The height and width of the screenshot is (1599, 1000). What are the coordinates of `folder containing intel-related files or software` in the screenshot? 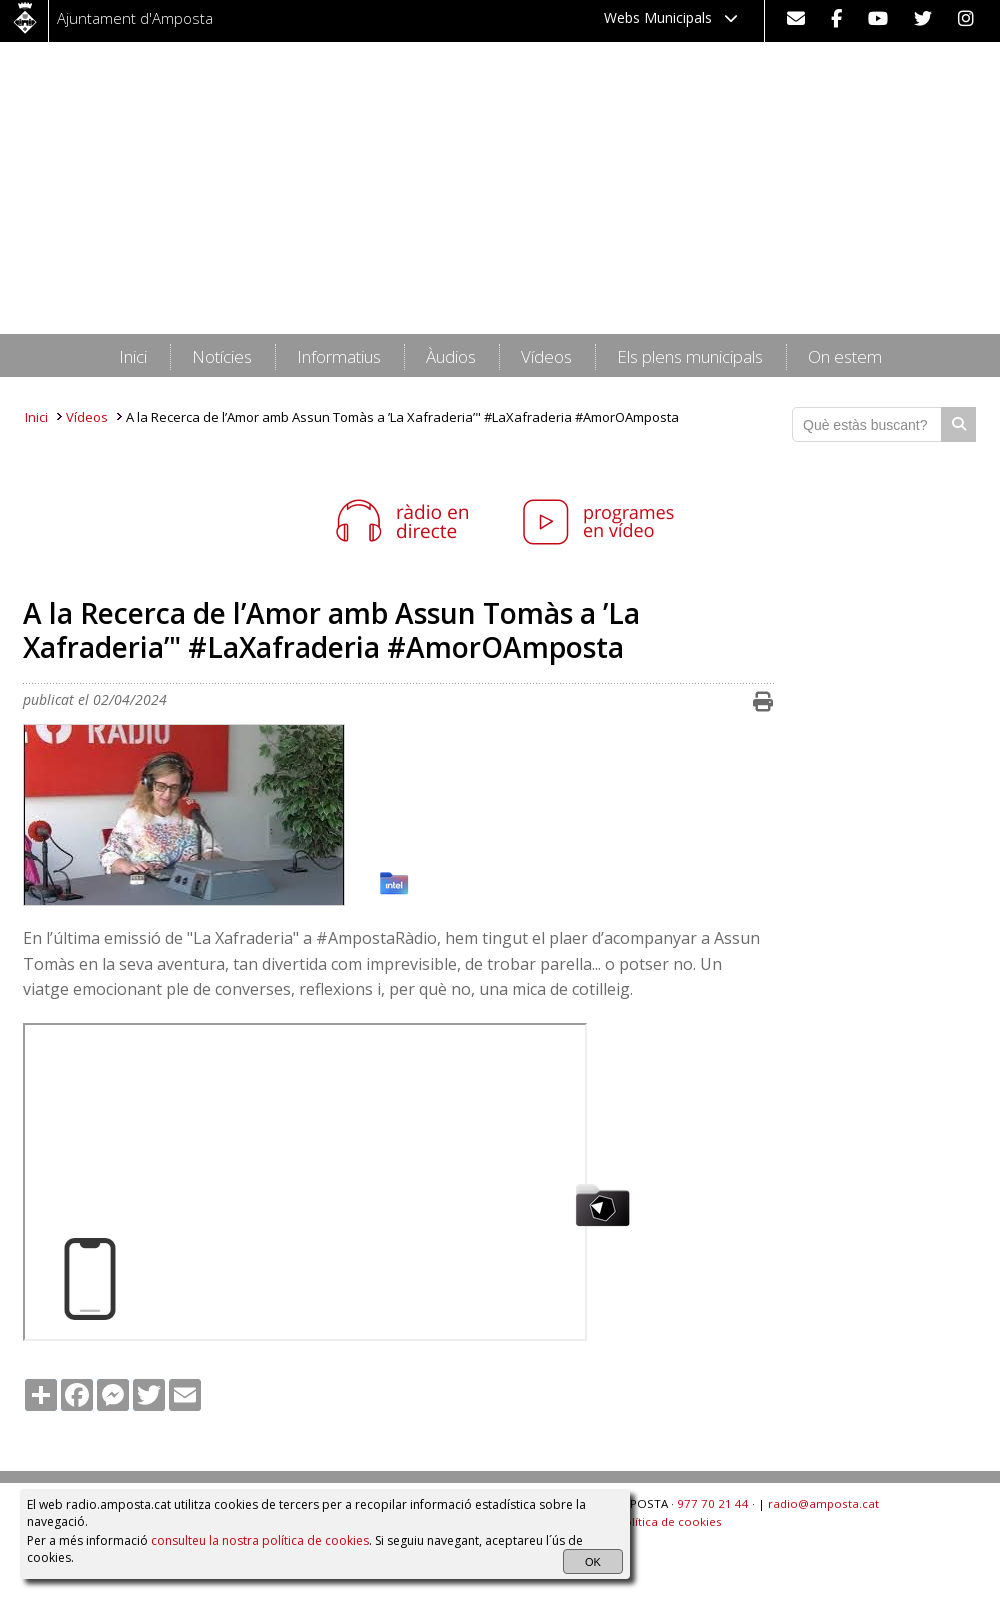 It's located at (394, 884).